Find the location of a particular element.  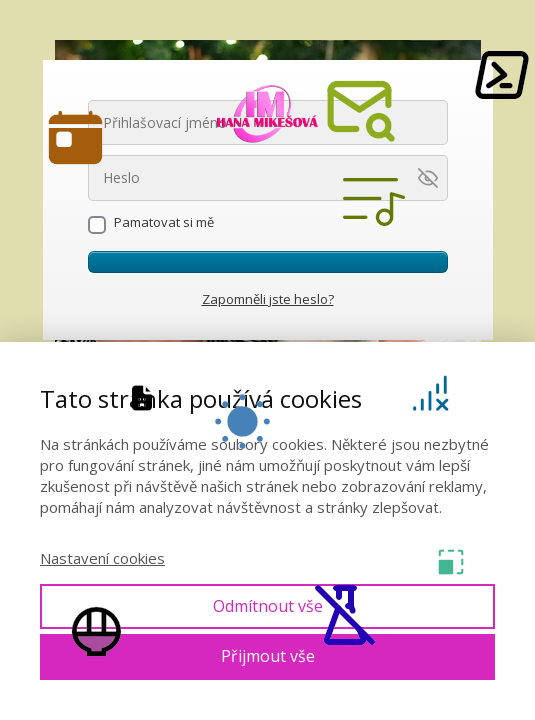

disable experimental features is located at coordinates (345, 615).